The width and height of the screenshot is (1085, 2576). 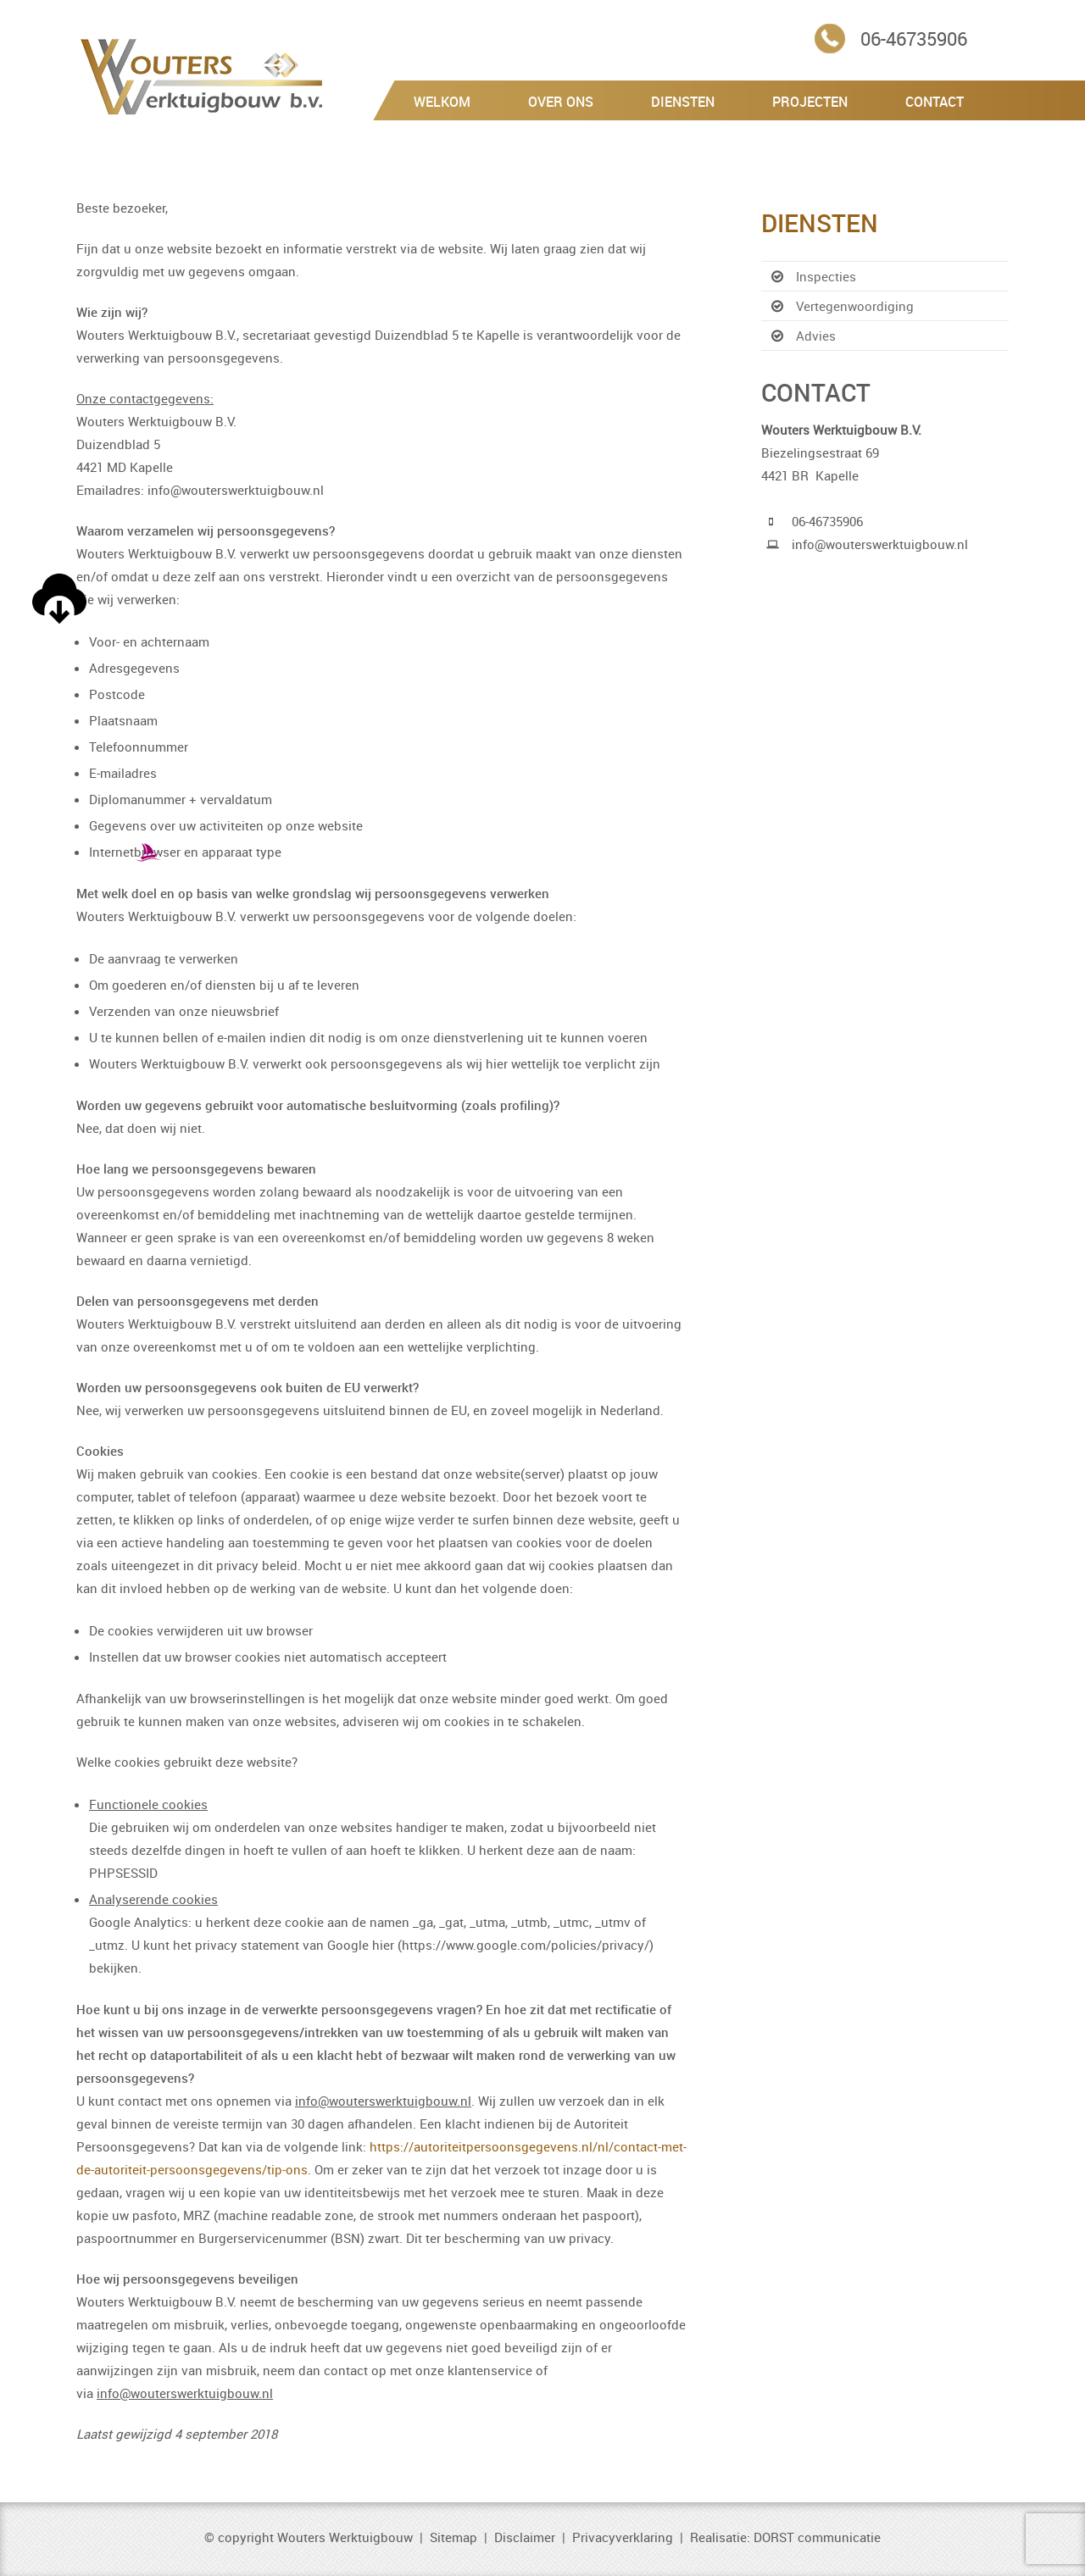 I want to click on open phpMyAdmin database management tool, so click(x=148, y=852).